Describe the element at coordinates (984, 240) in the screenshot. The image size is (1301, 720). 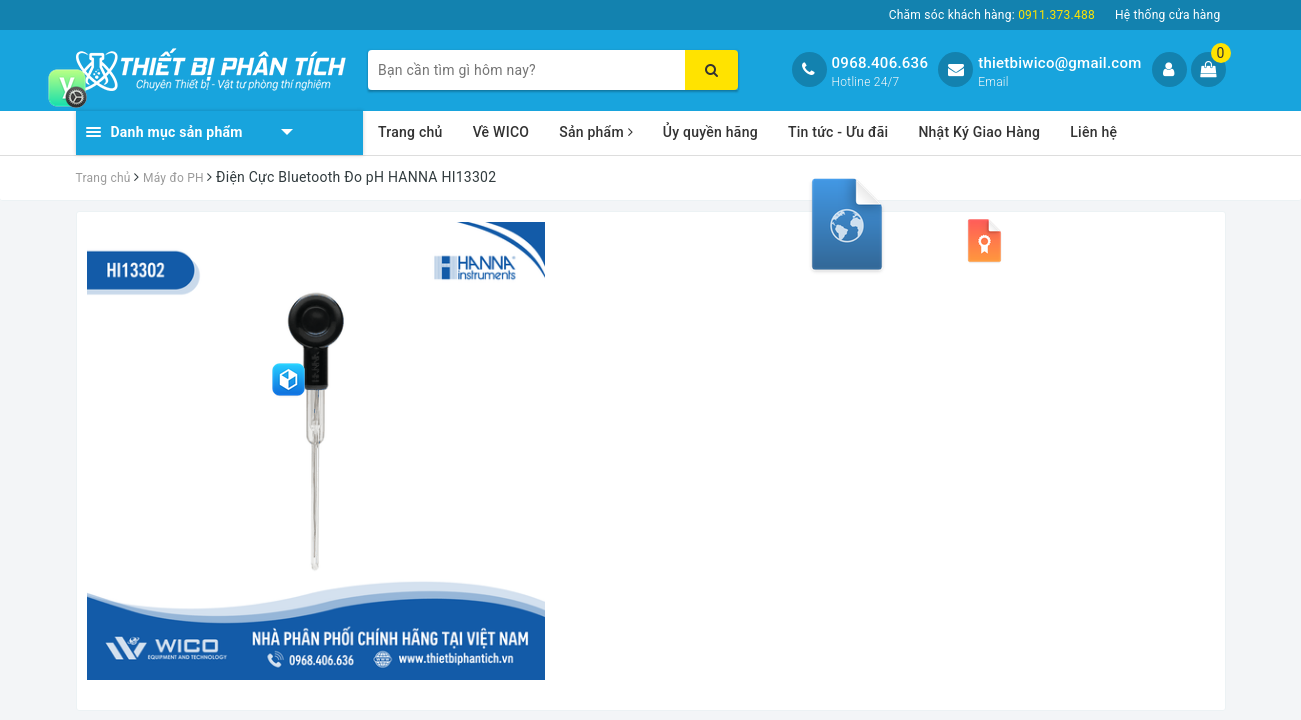
I see `a certificate or credential file` at that location.